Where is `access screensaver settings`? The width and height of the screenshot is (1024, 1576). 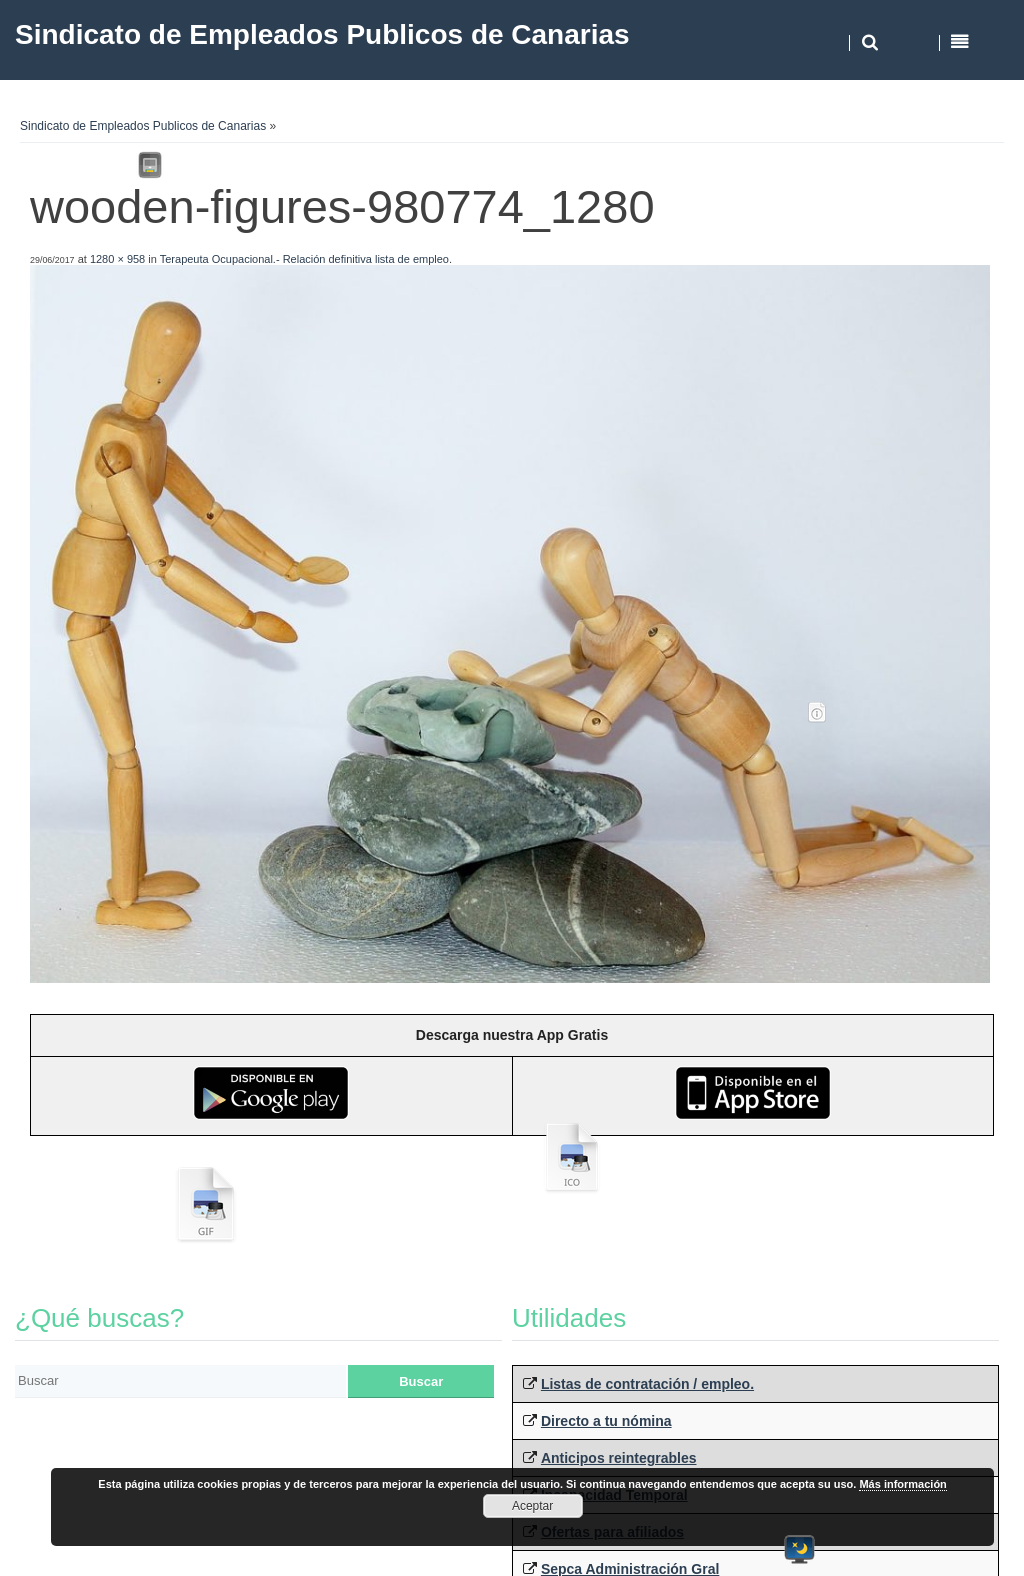 access screensaver settings is located at coordinates (799, 1549).